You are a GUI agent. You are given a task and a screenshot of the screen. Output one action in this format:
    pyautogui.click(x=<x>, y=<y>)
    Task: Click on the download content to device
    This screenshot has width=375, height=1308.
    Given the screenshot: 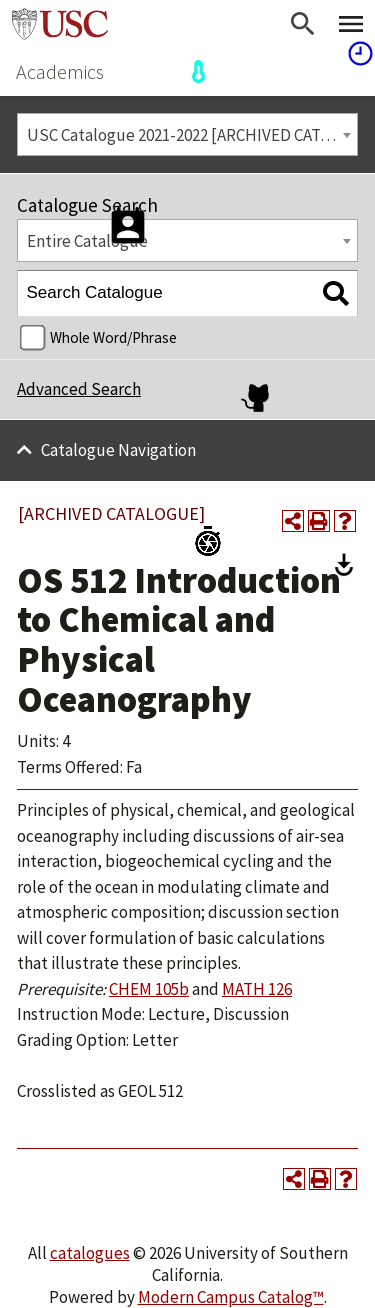 What is the action you would take?
    pyautogui.click(x=344, y=564)
    